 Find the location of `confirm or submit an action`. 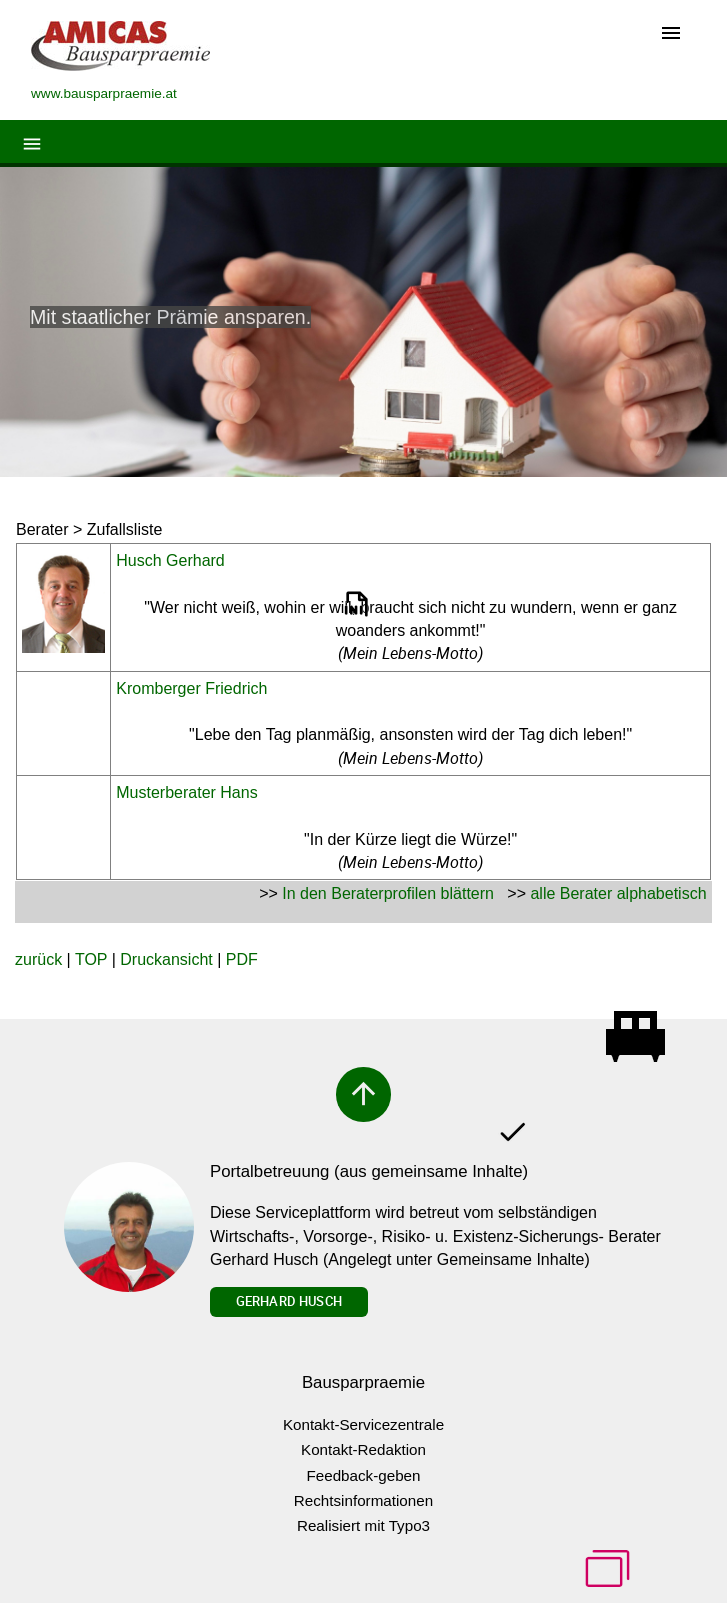

confirm or submit an action is located at coordinates (512, 1131).